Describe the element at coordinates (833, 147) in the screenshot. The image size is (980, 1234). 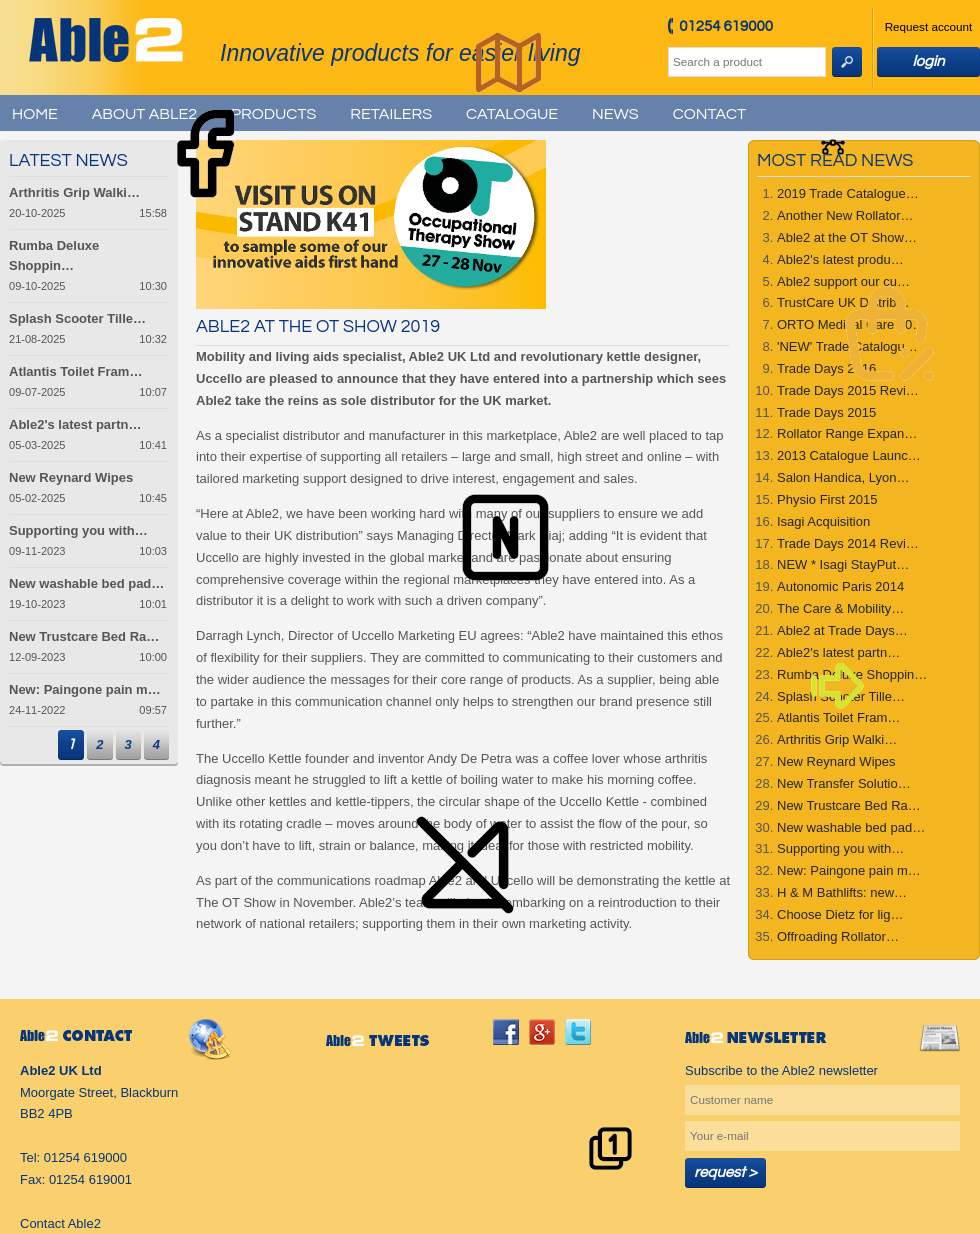
I see `edit vector path with bezier curve handles` at that location.